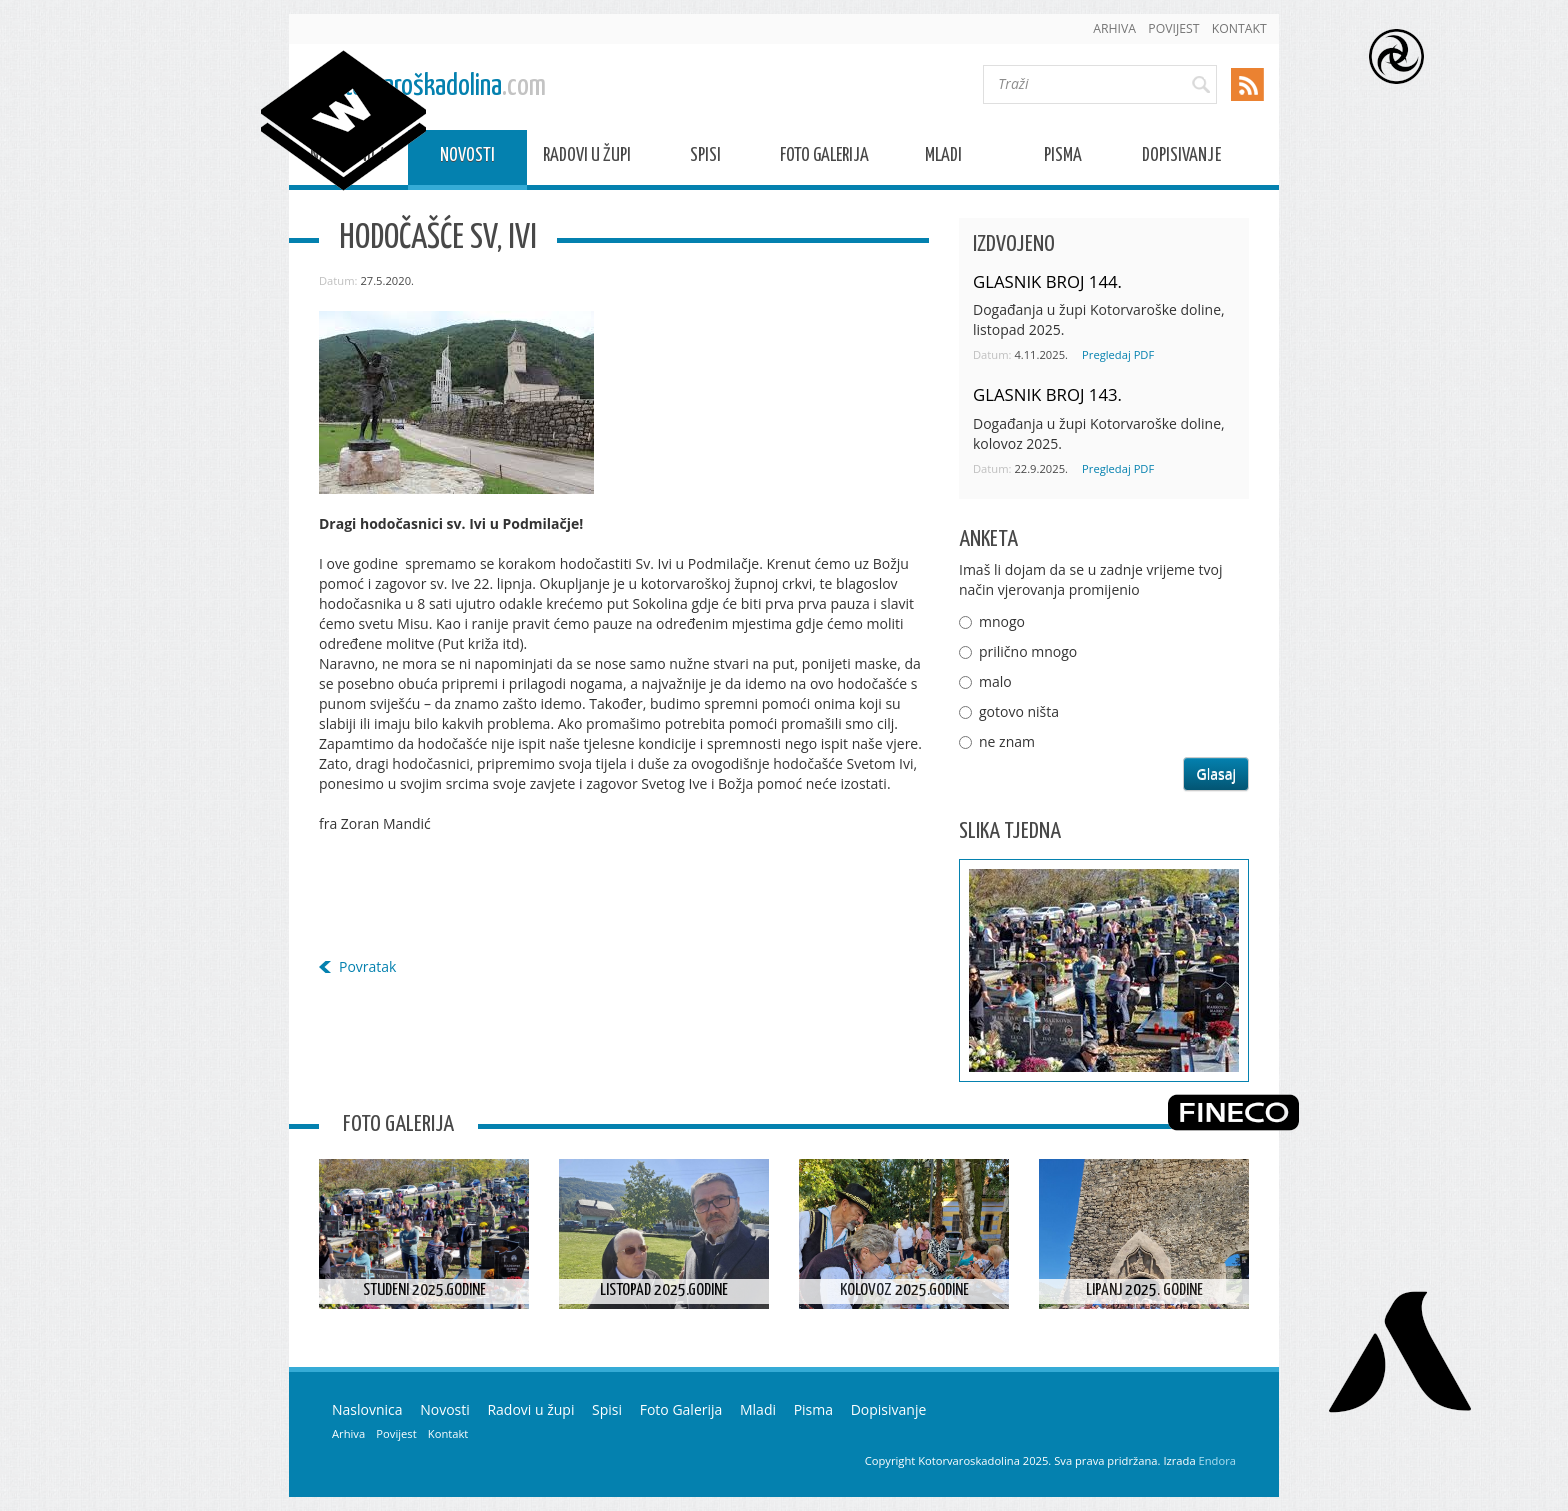 The image size is (1568, 1511). Describe the element at coordinates (1396, 56) in the screenshot. I see `open the Katana application` at that location.